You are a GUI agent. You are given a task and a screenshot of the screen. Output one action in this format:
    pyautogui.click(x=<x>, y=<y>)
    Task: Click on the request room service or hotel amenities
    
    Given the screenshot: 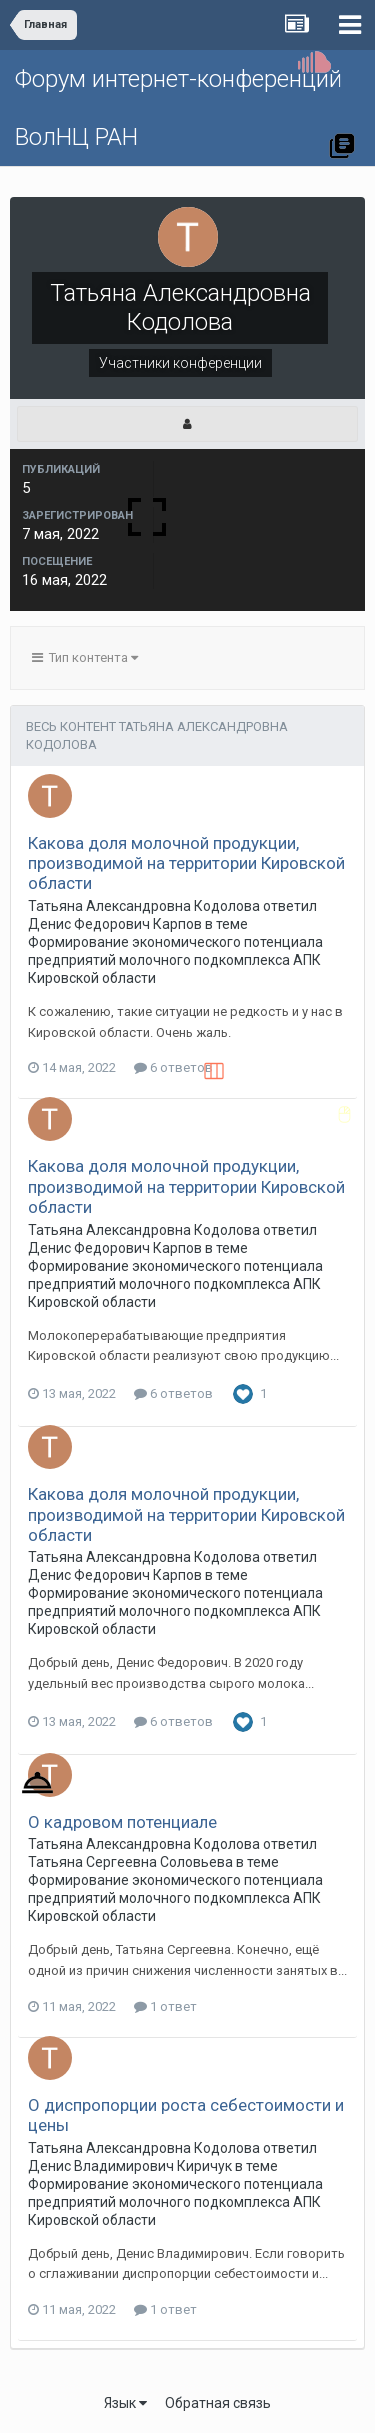 What is the action you would take?
    pyautogui.click(x=37, y=1782)
    